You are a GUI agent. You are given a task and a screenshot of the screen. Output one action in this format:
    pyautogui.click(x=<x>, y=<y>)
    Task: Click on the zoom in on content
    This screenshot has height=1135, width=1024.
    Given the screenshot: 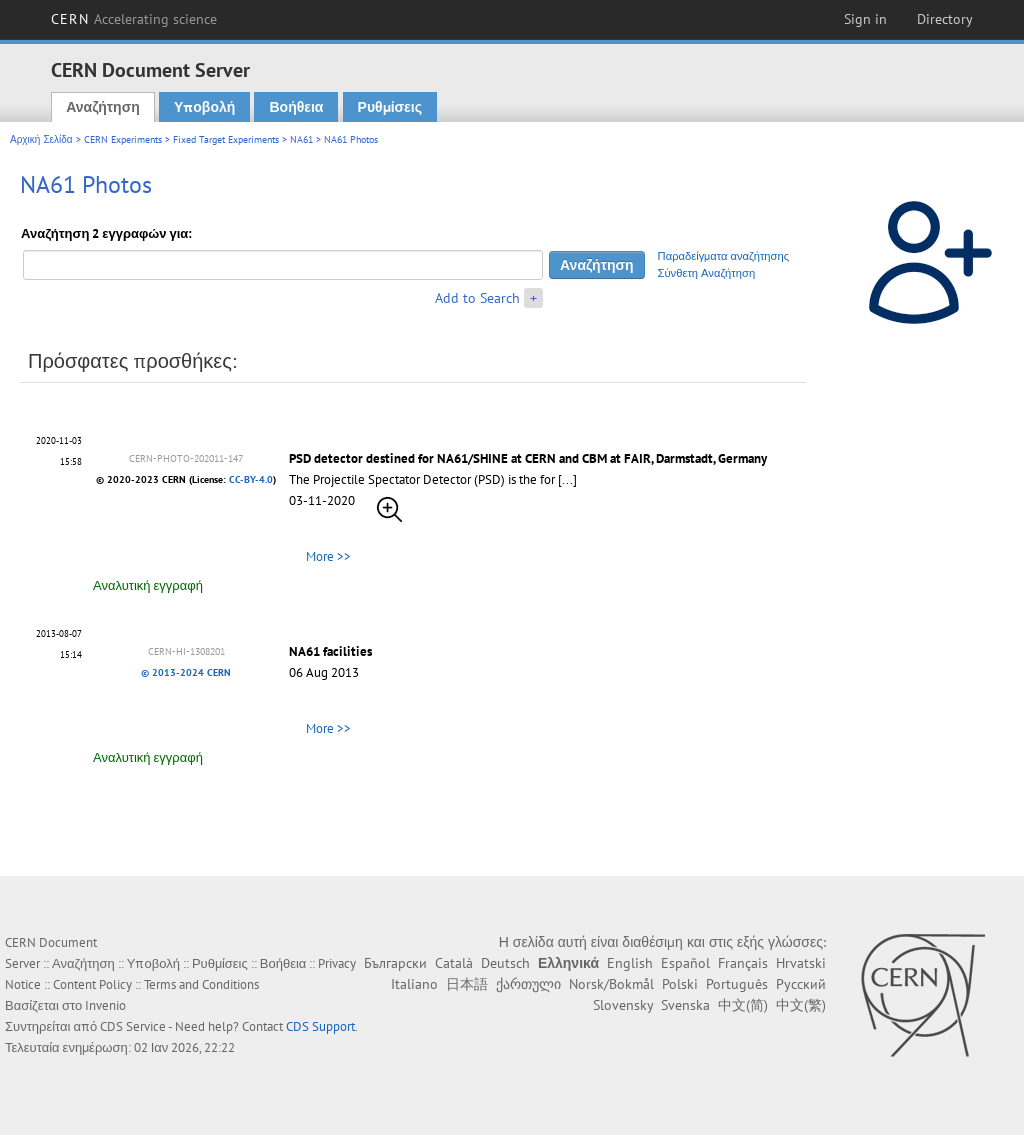 What is the action you would take?
    pyautogui.click(x=389, y=509)
    